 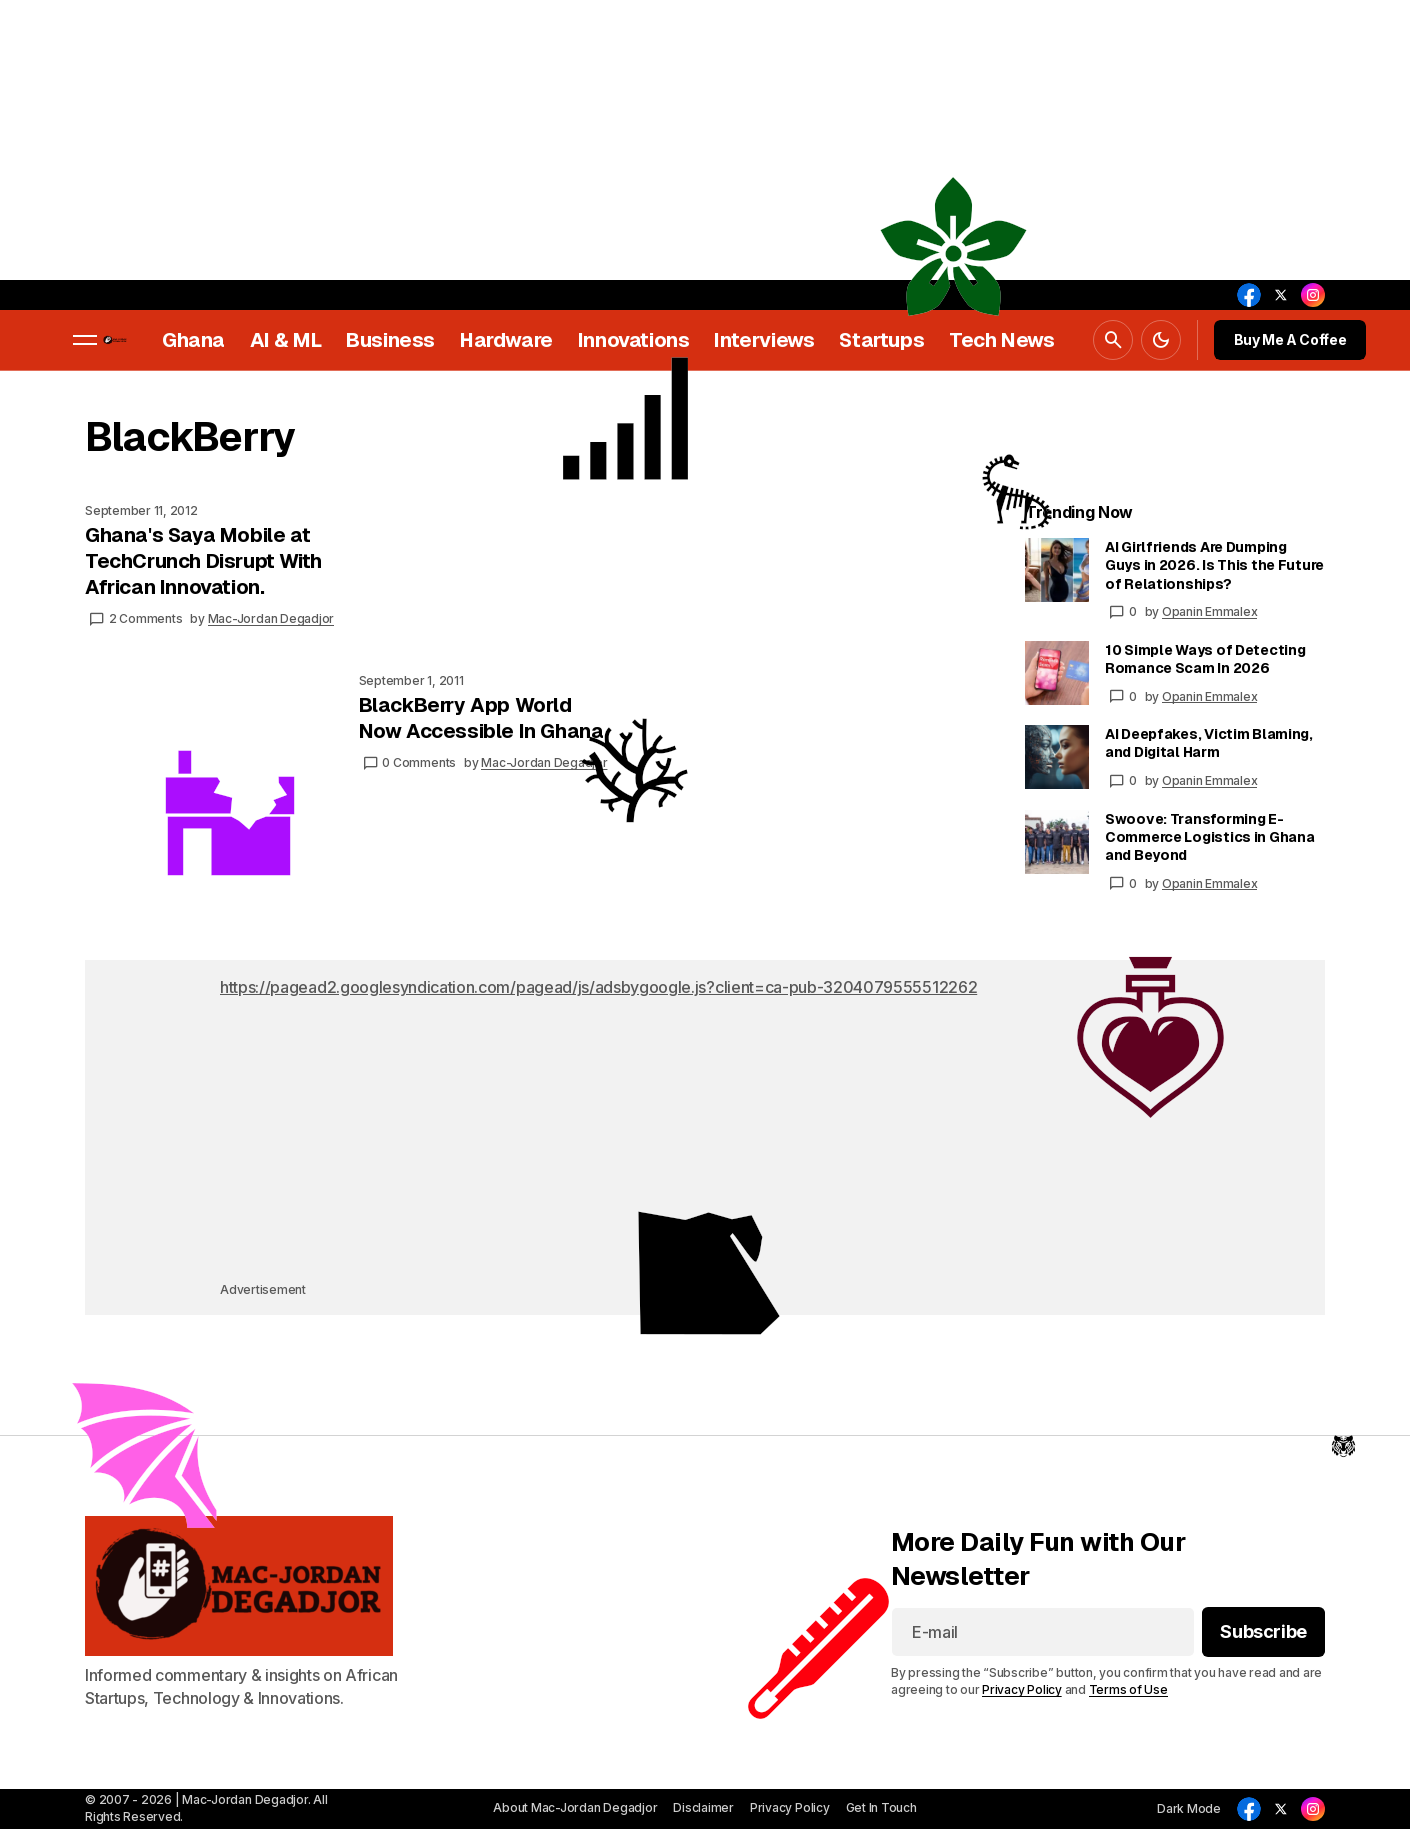 I want to click on indicates cellular or network signal strength, so click(x=625, y=418).